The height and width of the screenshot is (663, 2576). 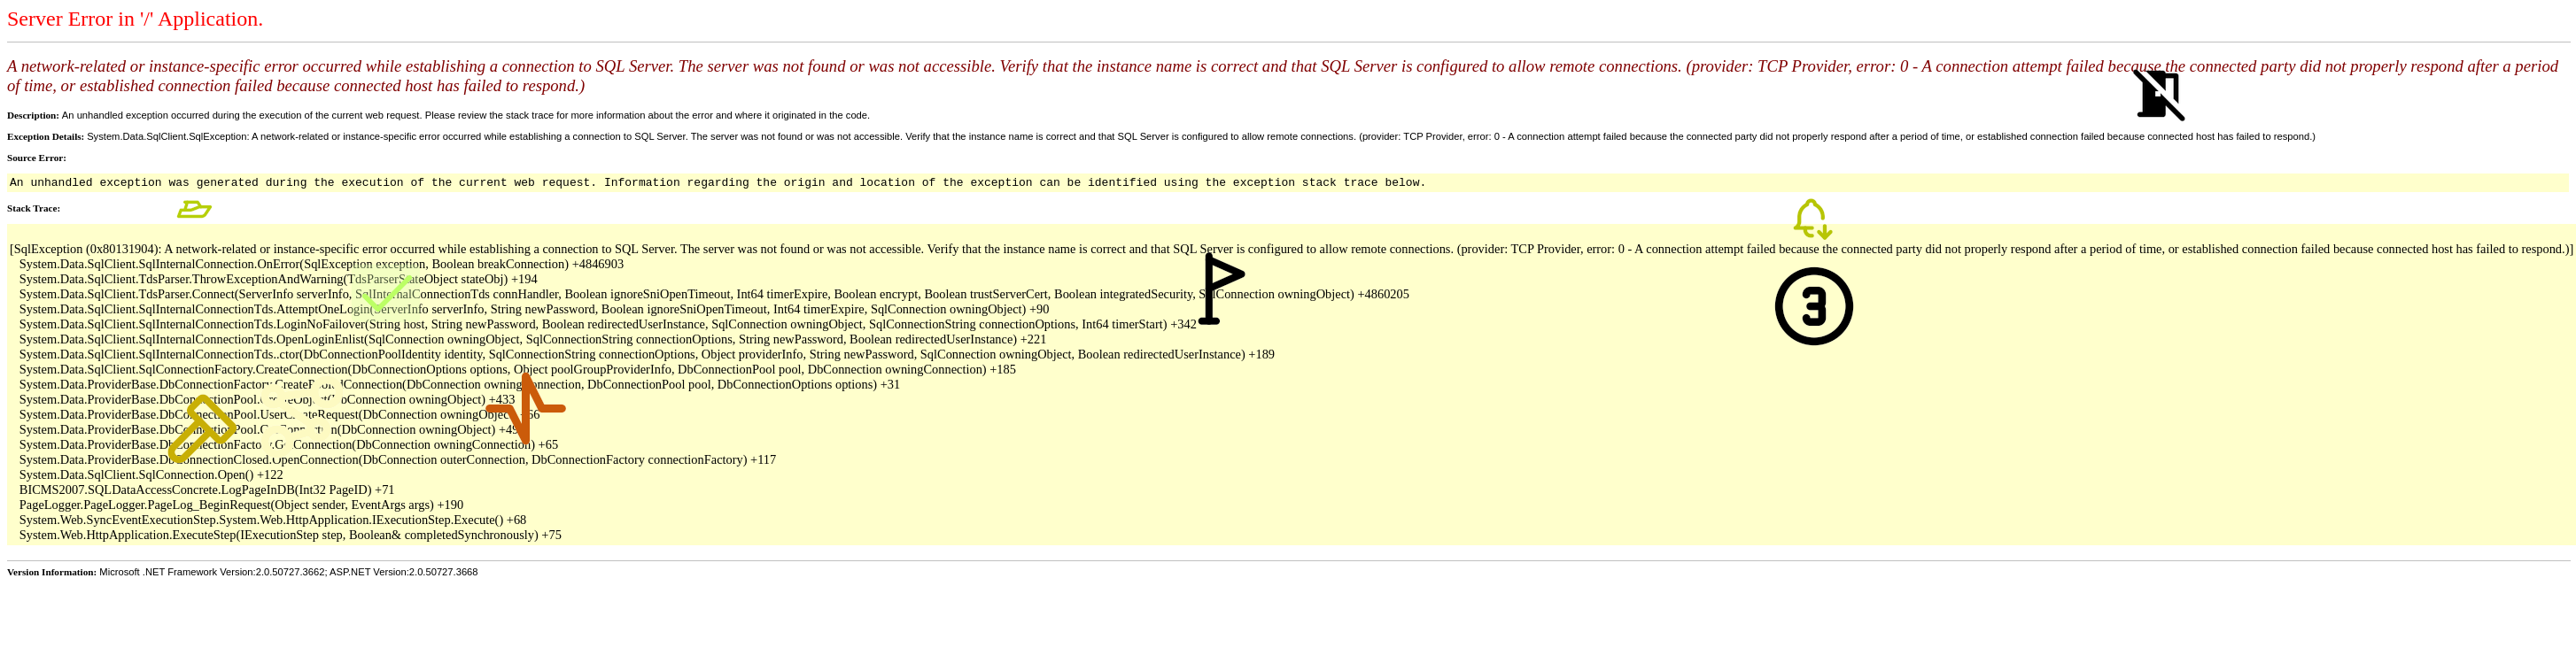 What do you see at coordinates (302, 417) in the screenshot?
I see `view data point connections or relationships` at bounding box center [302, 417].